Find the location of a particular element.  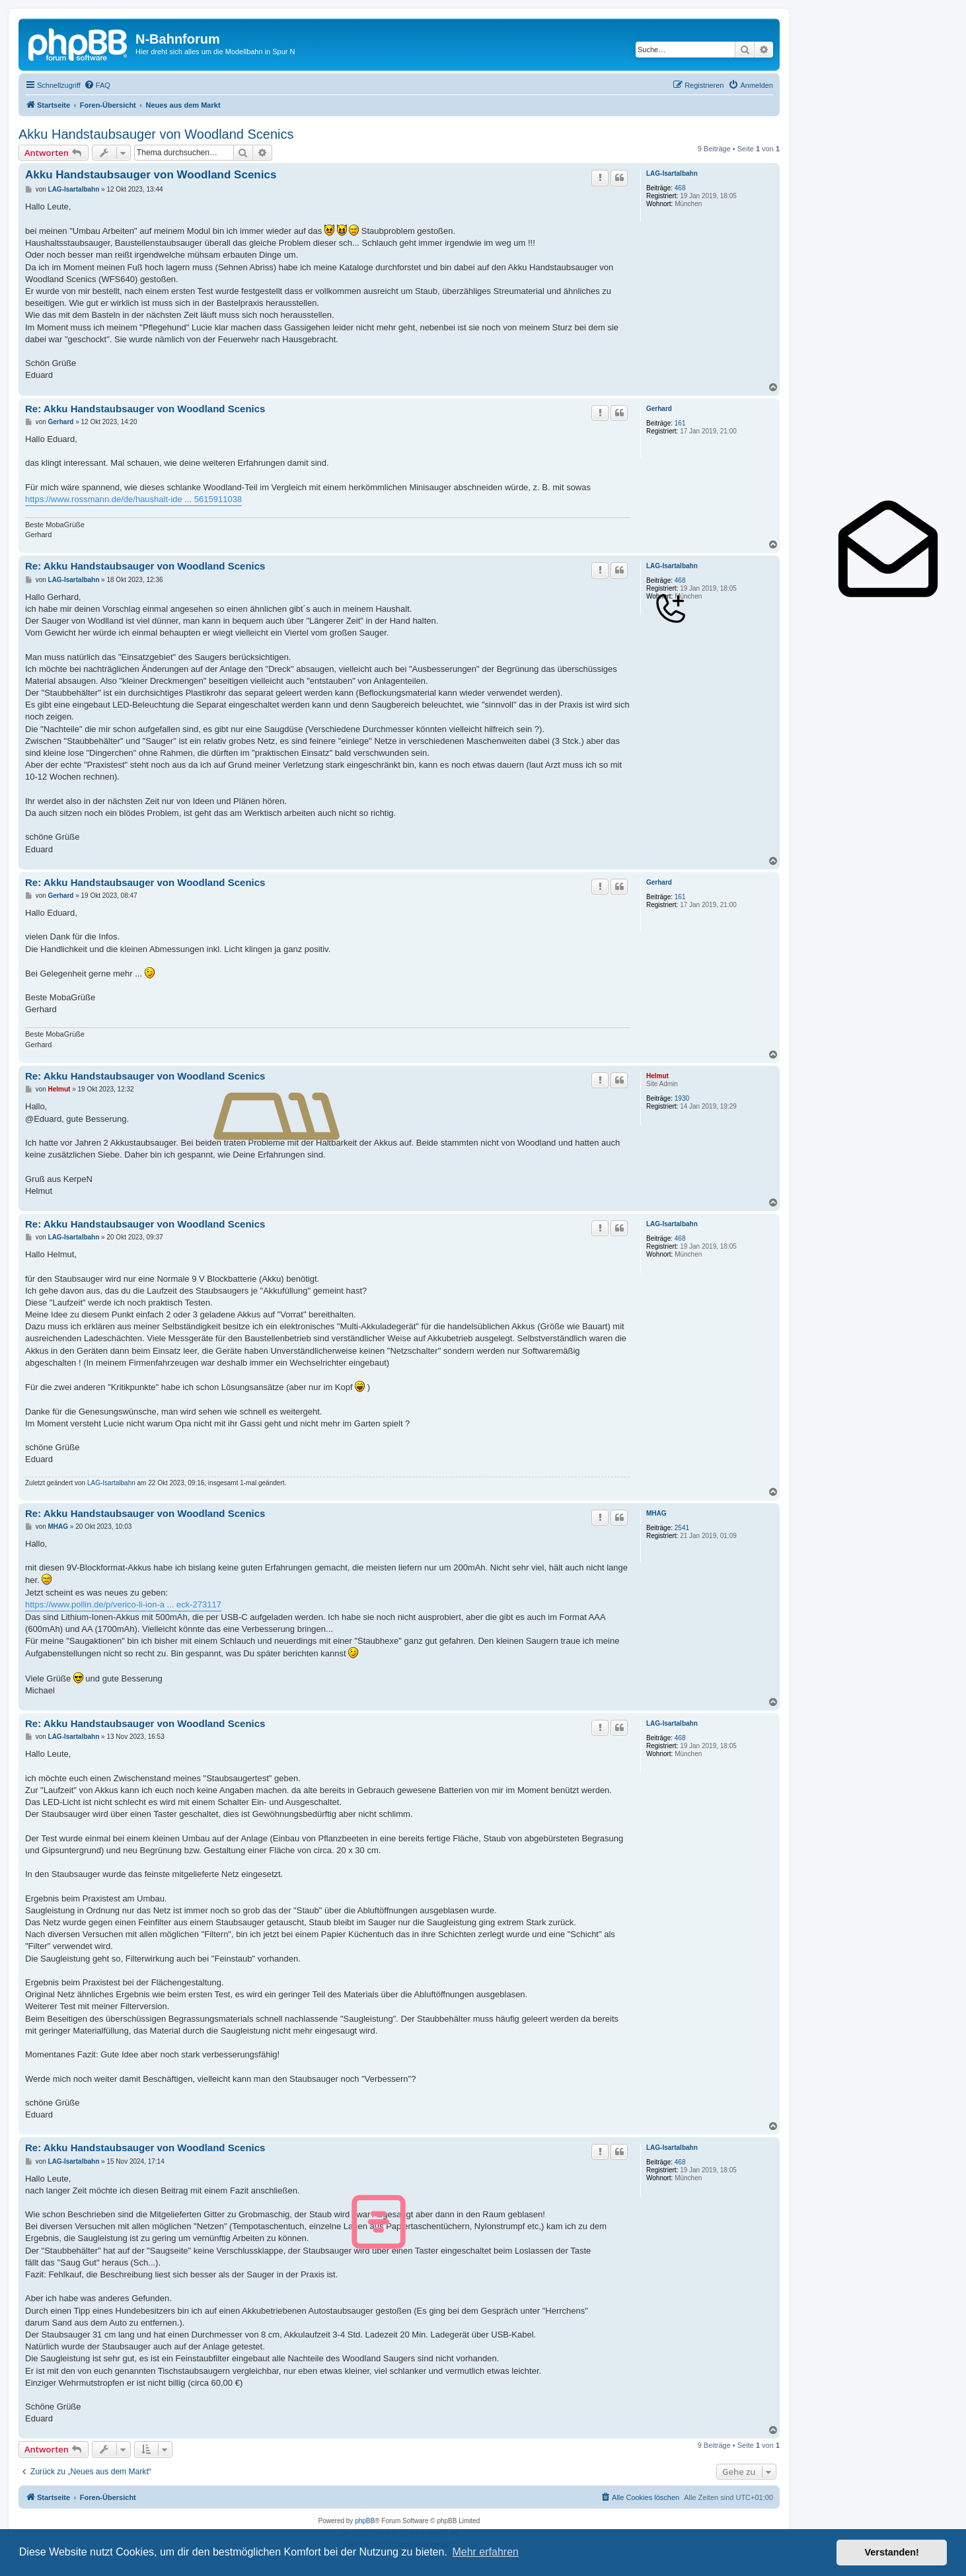

add a new contact is located at coordinates (671, 608).